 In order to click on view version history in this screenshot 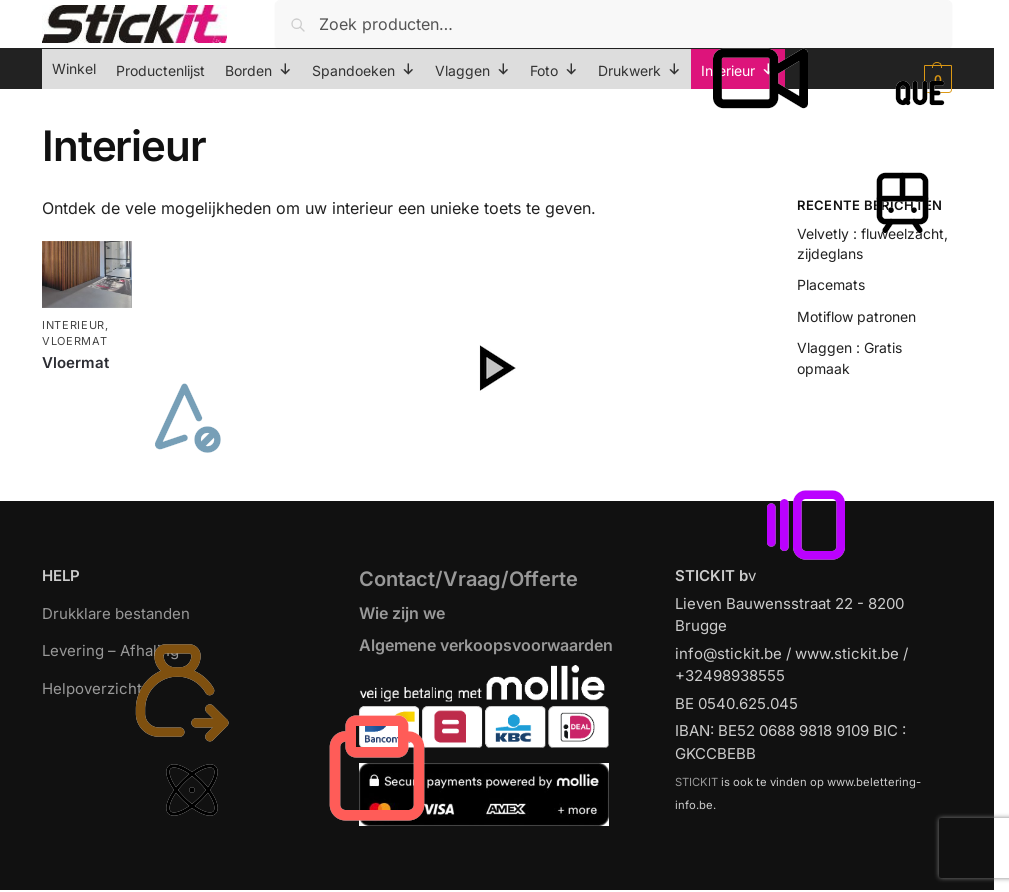, I will do `click(806, 525)`.